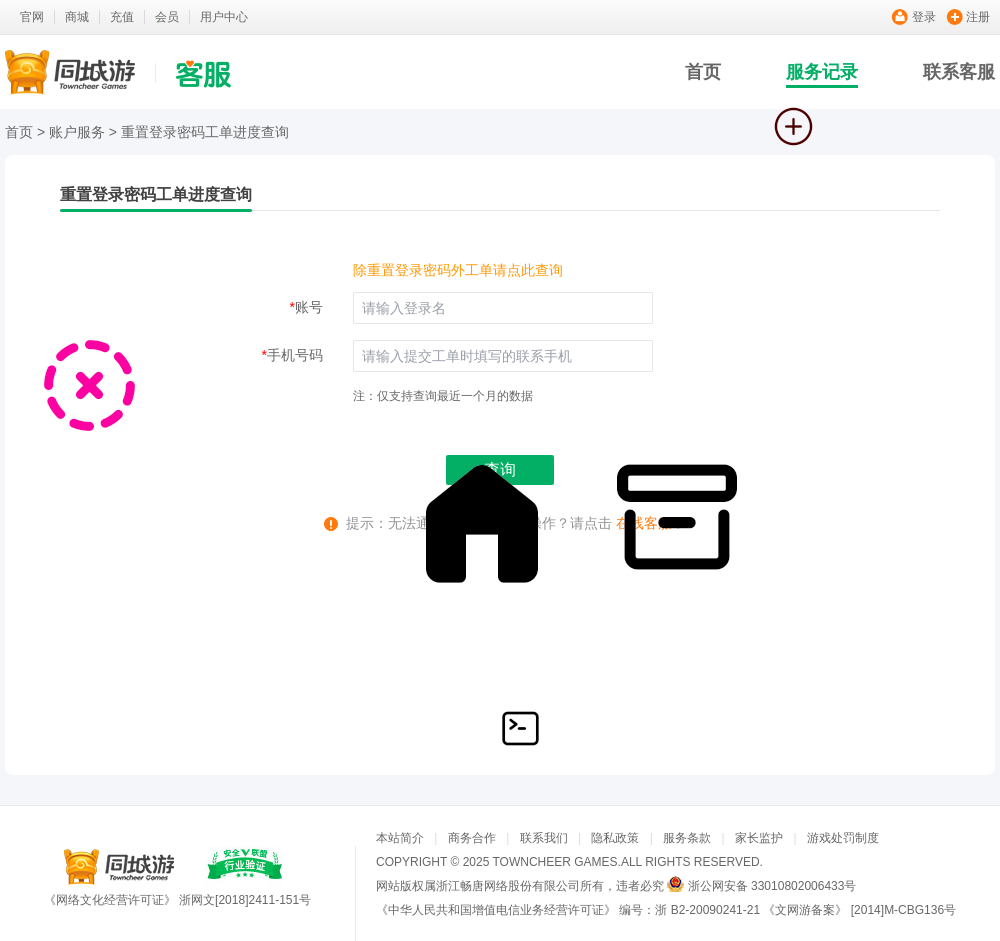  I want to click on cancel a pending or in-progress action, so click(89, 385).